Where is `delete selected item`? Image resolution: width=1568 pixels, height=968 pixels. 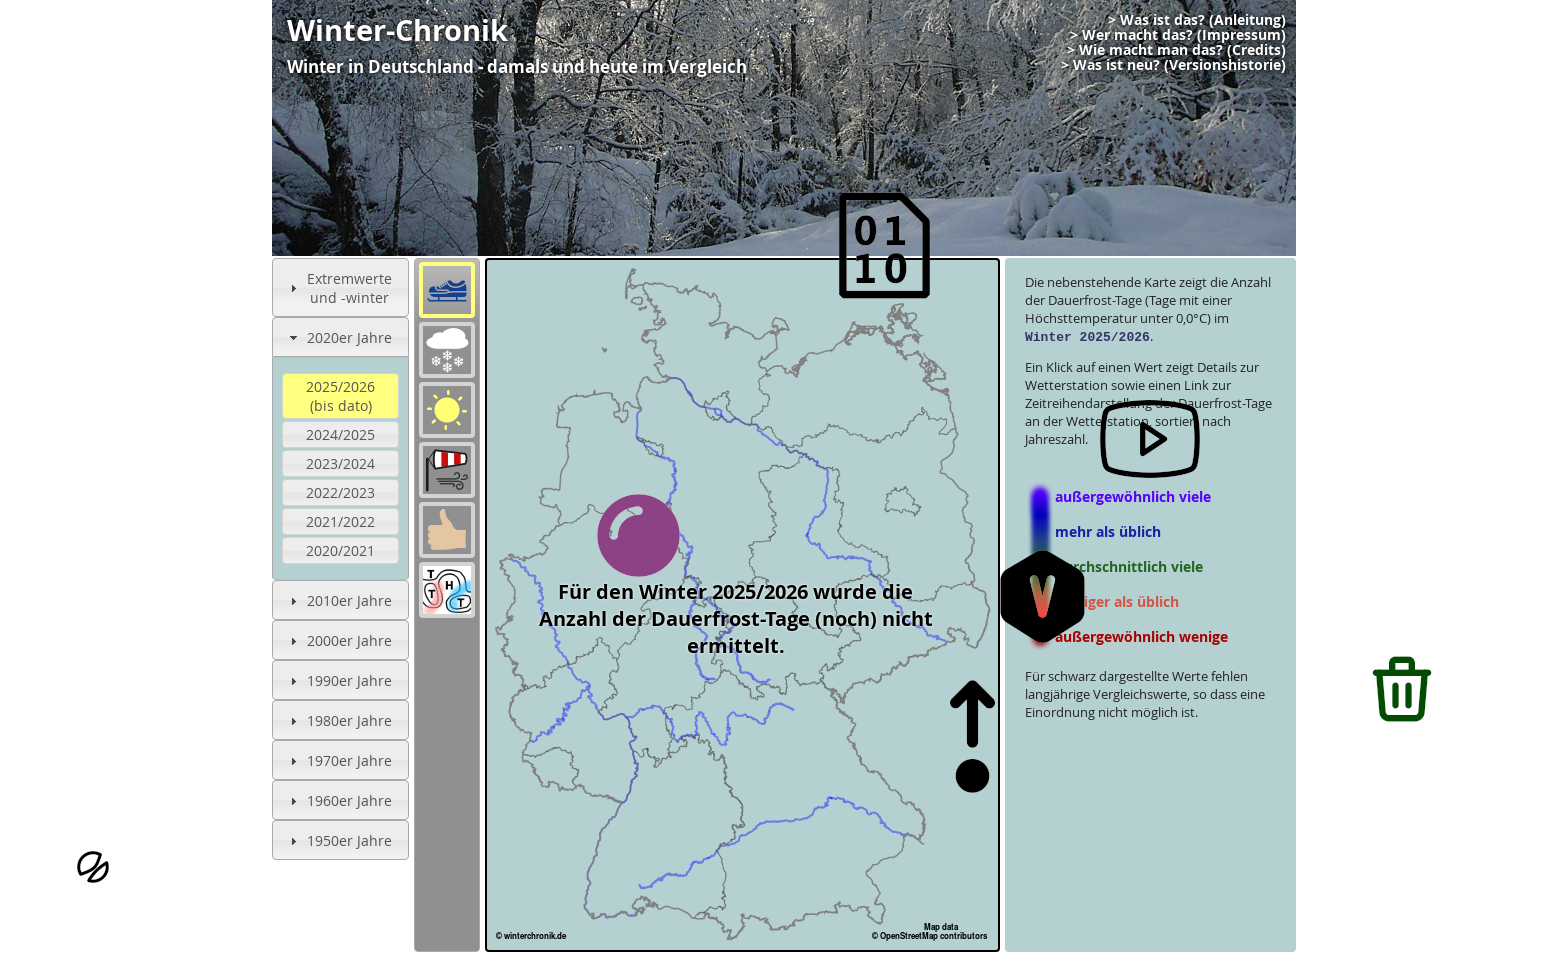 delete selected item is located at coordinates (1402, 689).